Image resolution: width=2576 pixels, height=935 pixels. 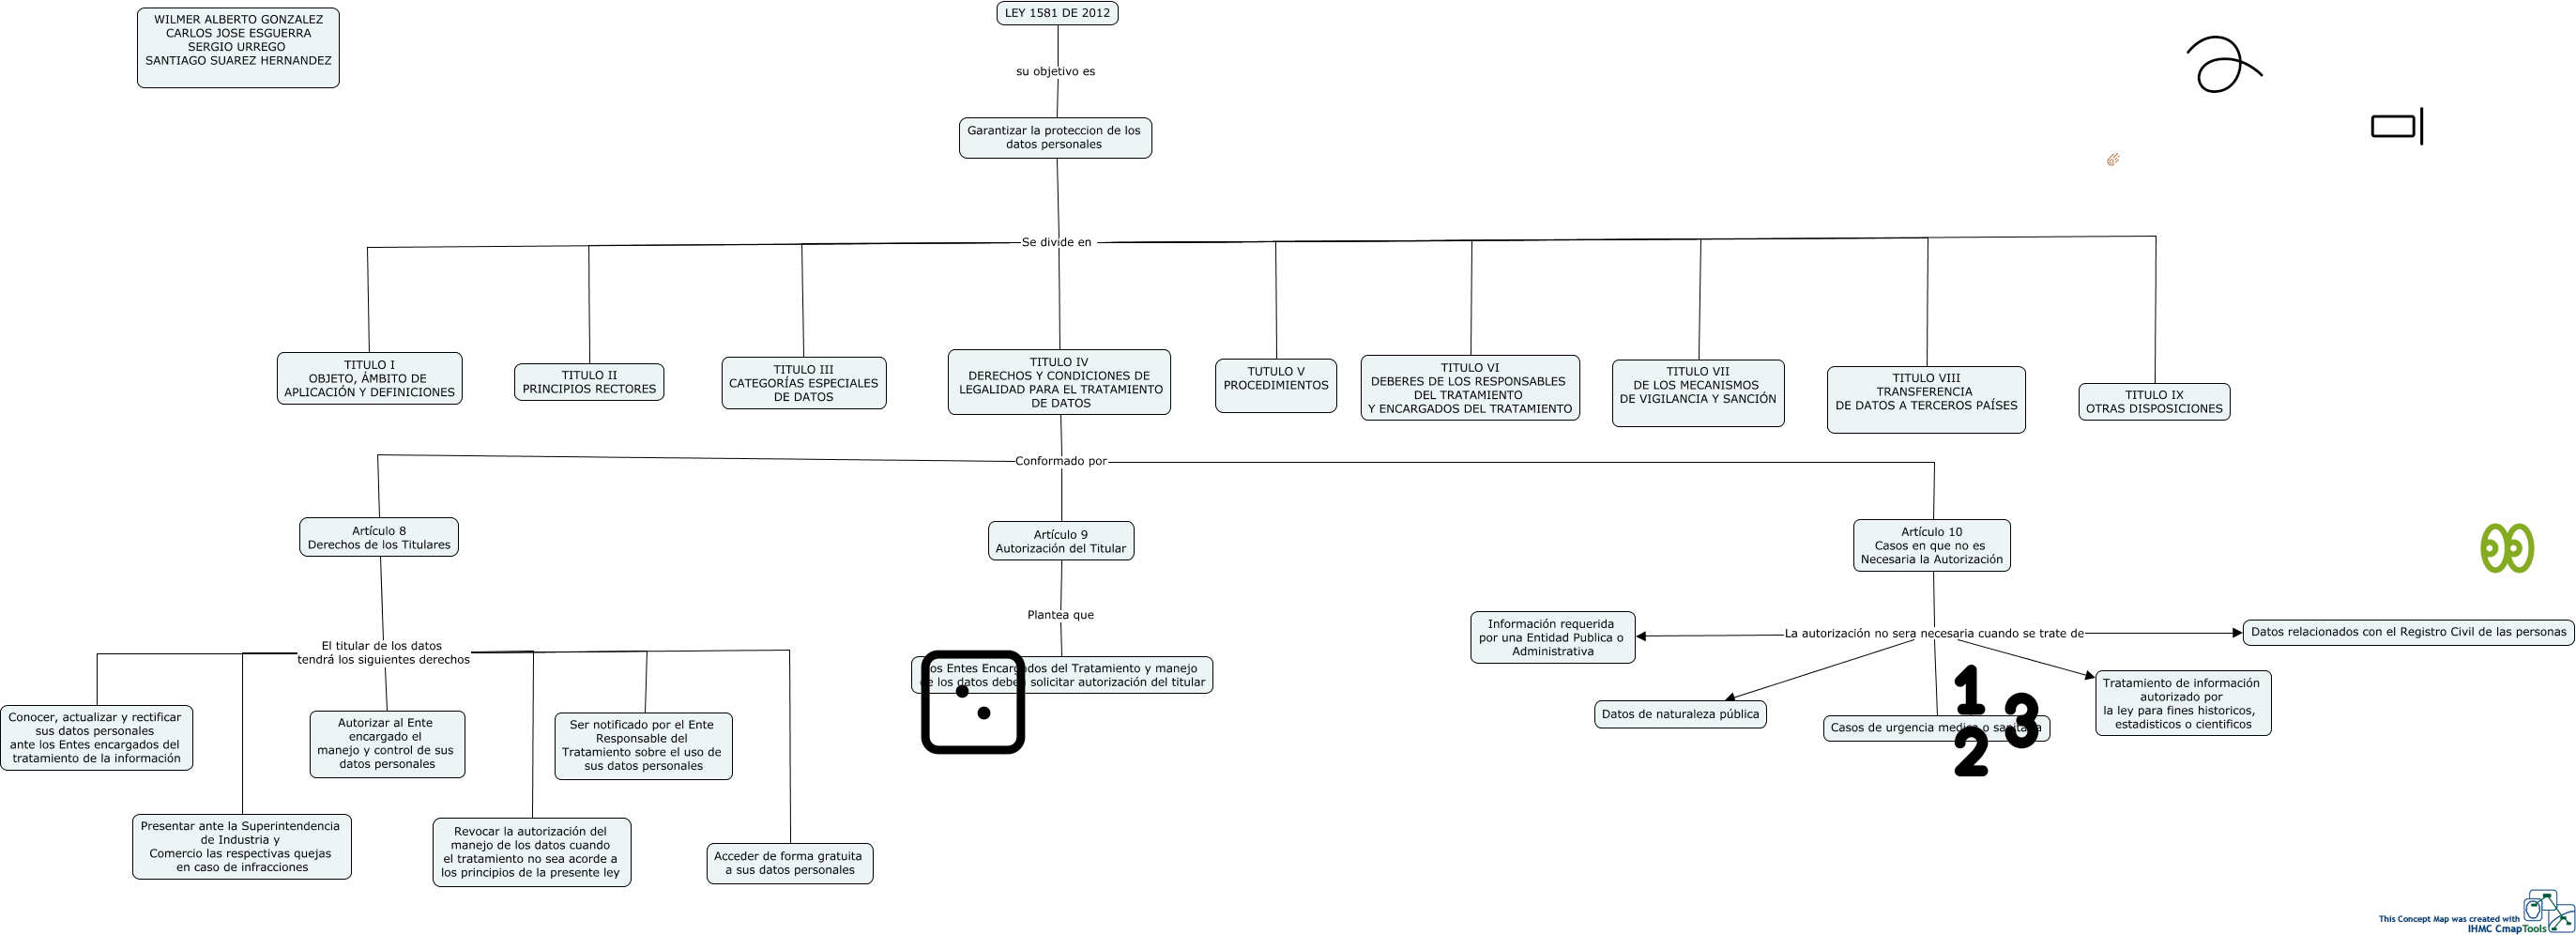 What do you see at coordinates (2507, 548) in the screenshot?
I see `mark content as viewed or seen` at bounding box center [2507, 548].